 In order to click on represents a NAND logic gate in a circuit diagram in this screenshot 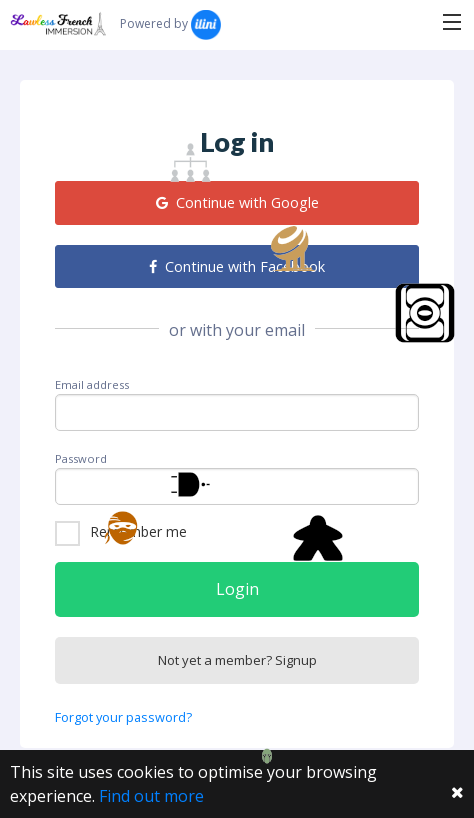, I will do `click(190, 484)`.